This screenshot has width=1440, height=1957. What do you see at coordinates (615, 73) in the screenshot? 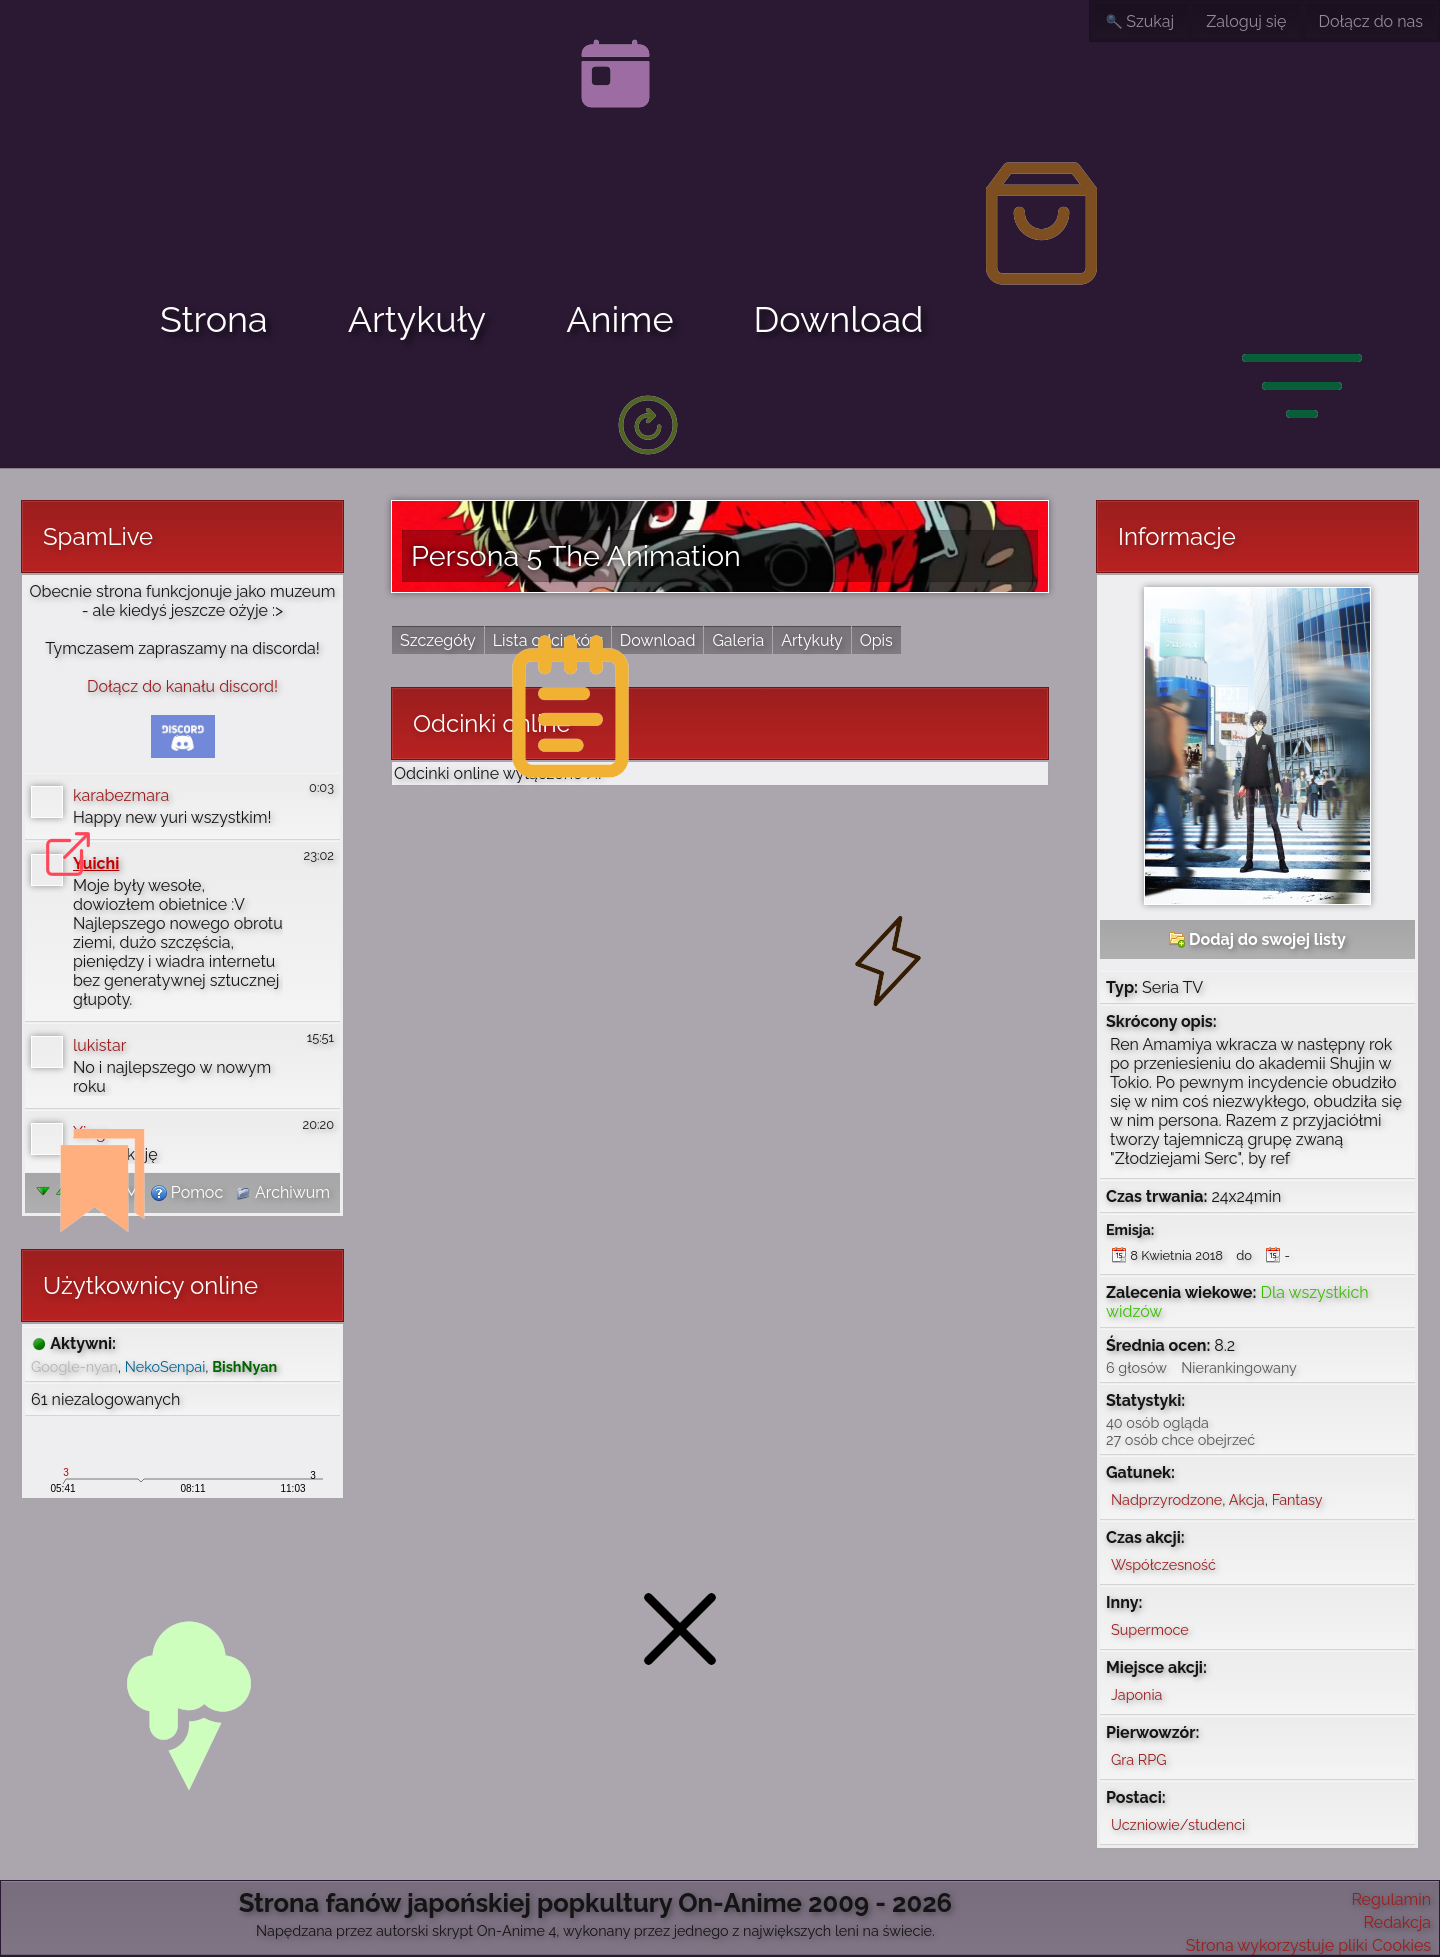
I see `view today's date or events` at bounding box center [615, 73].